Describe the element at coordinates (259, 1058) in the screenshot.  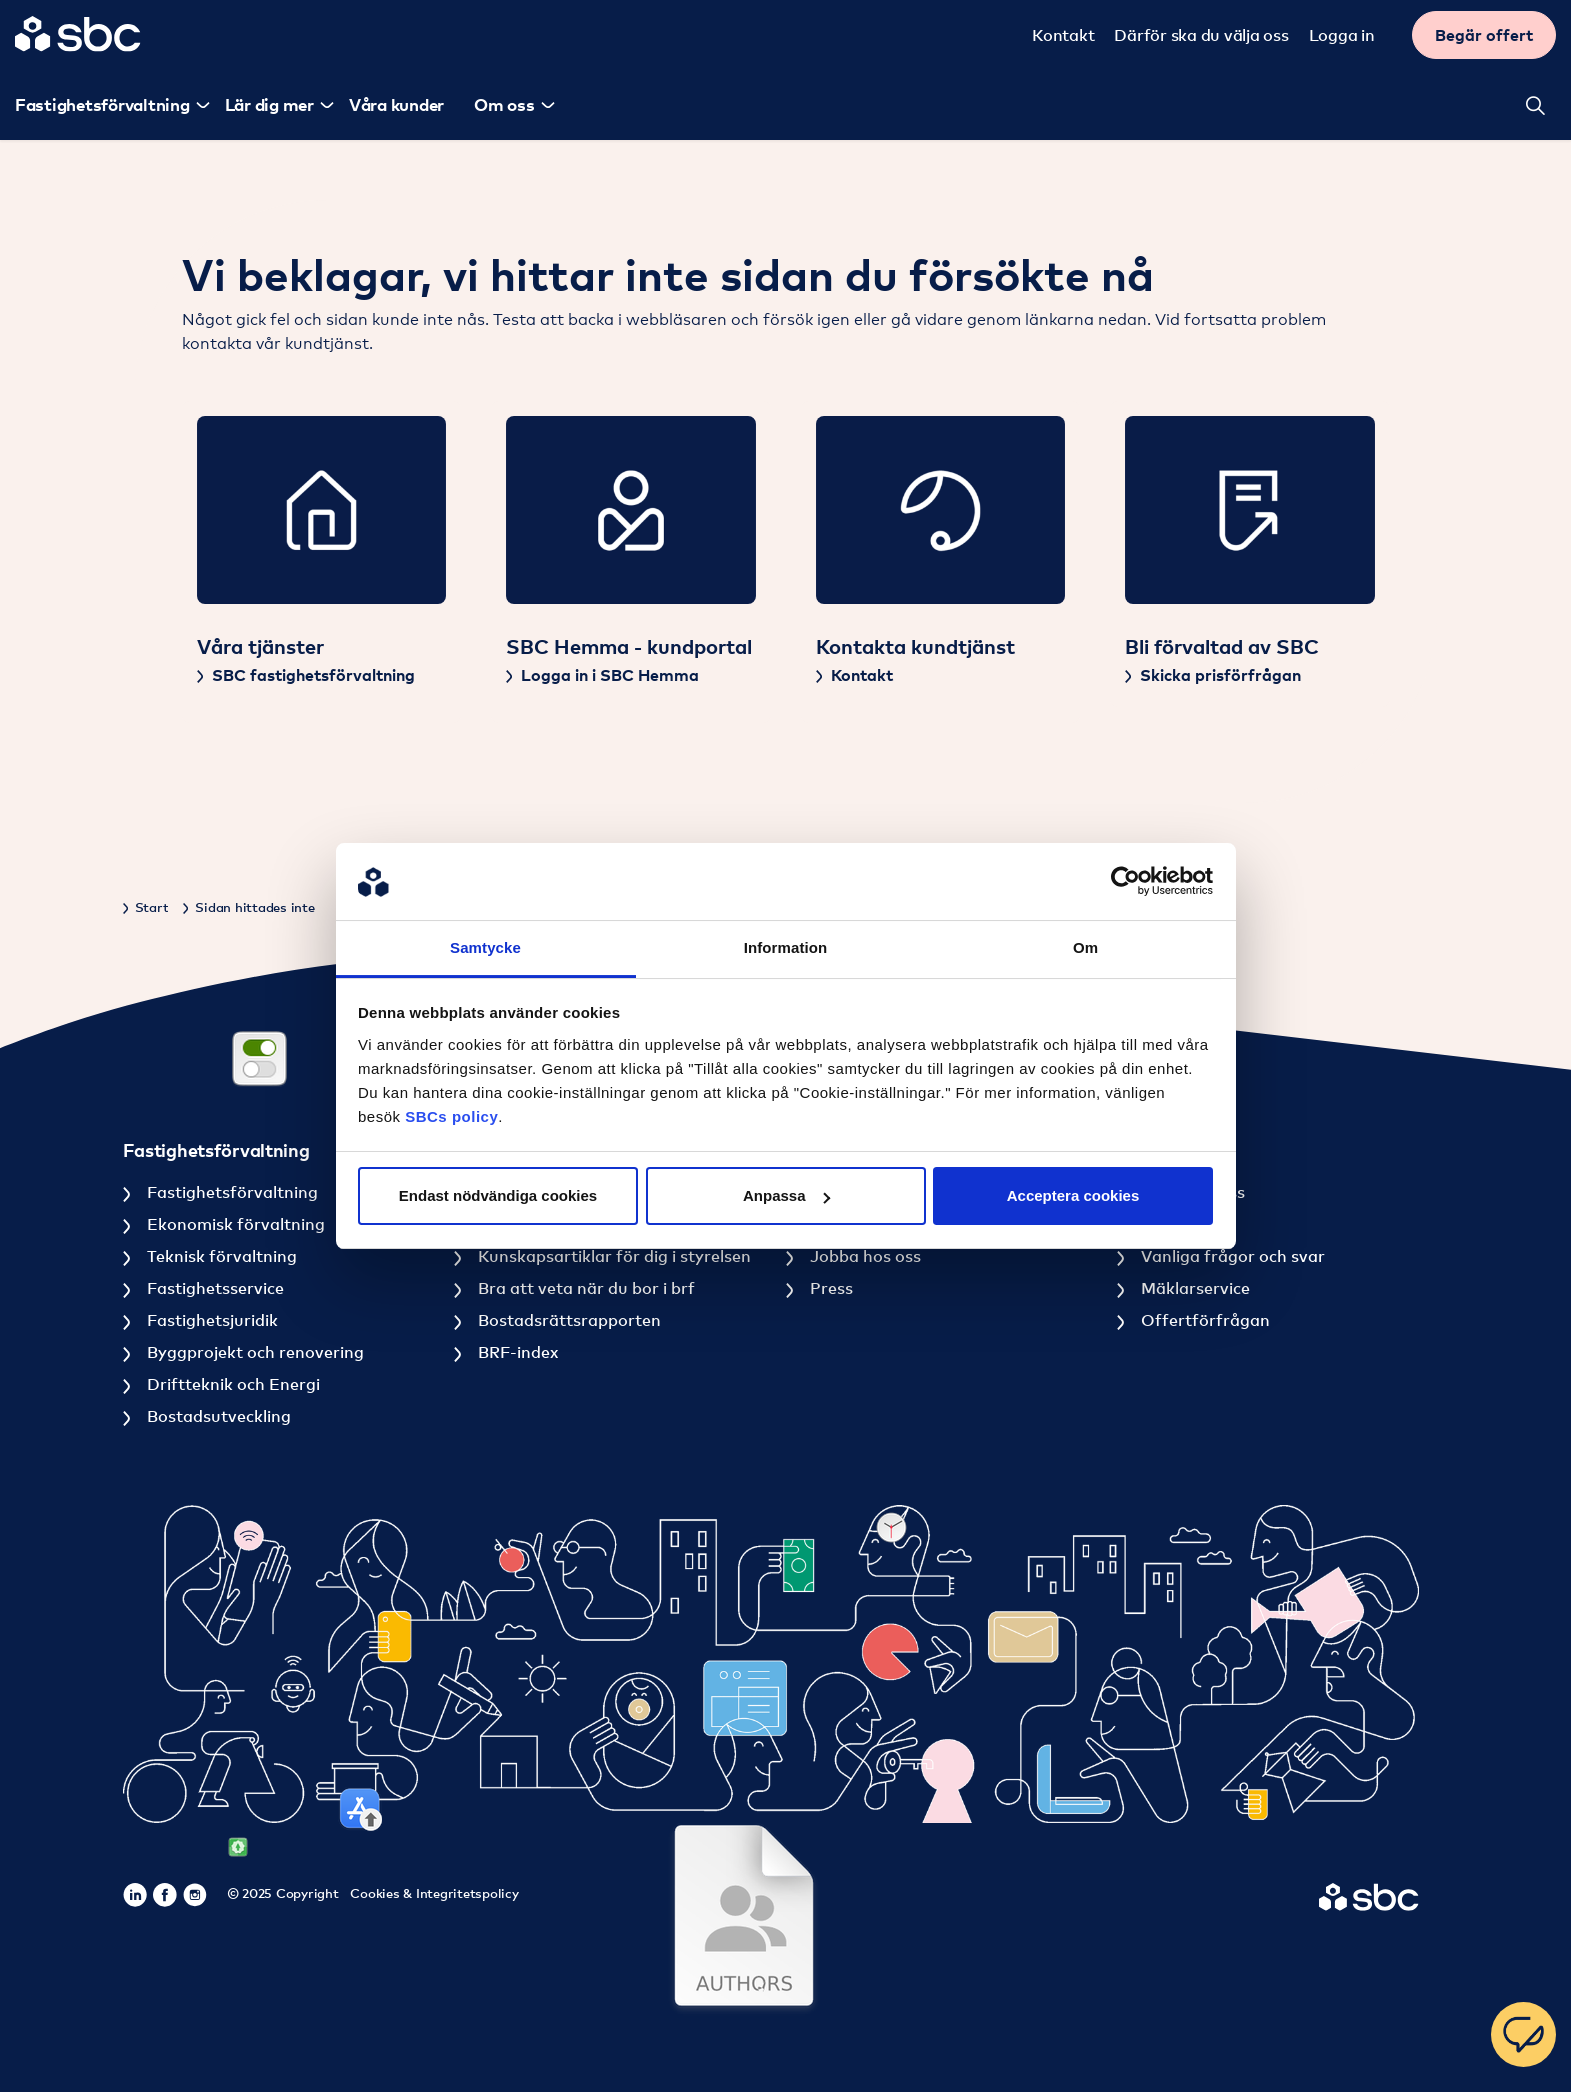
I see `open gnome tweaks to customize desktop settings` at that location.